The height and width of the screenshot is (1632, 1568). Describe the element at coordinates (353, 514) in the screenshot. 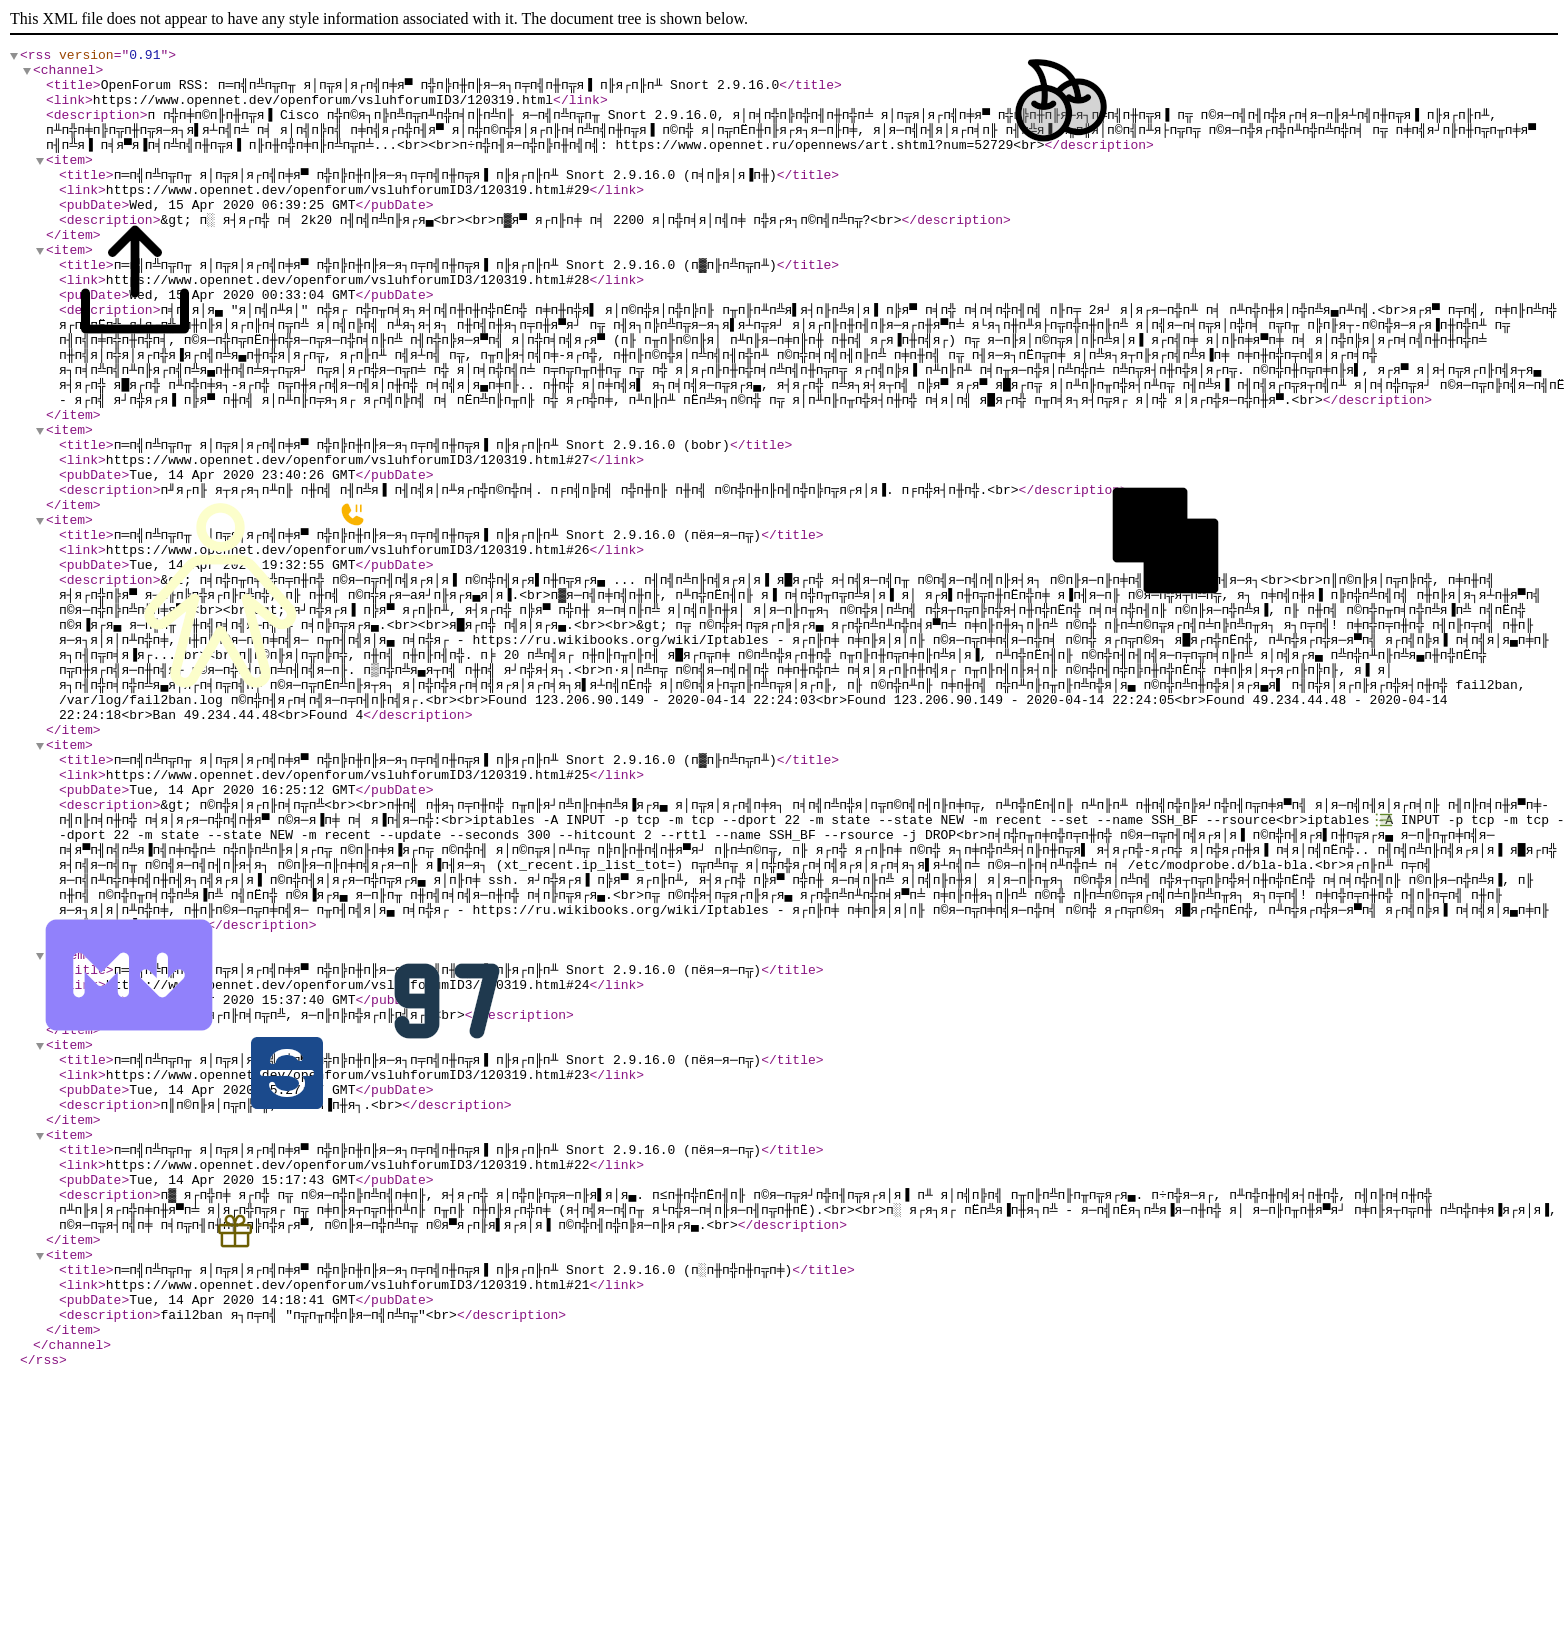

I see `put current call on hold` at that location.